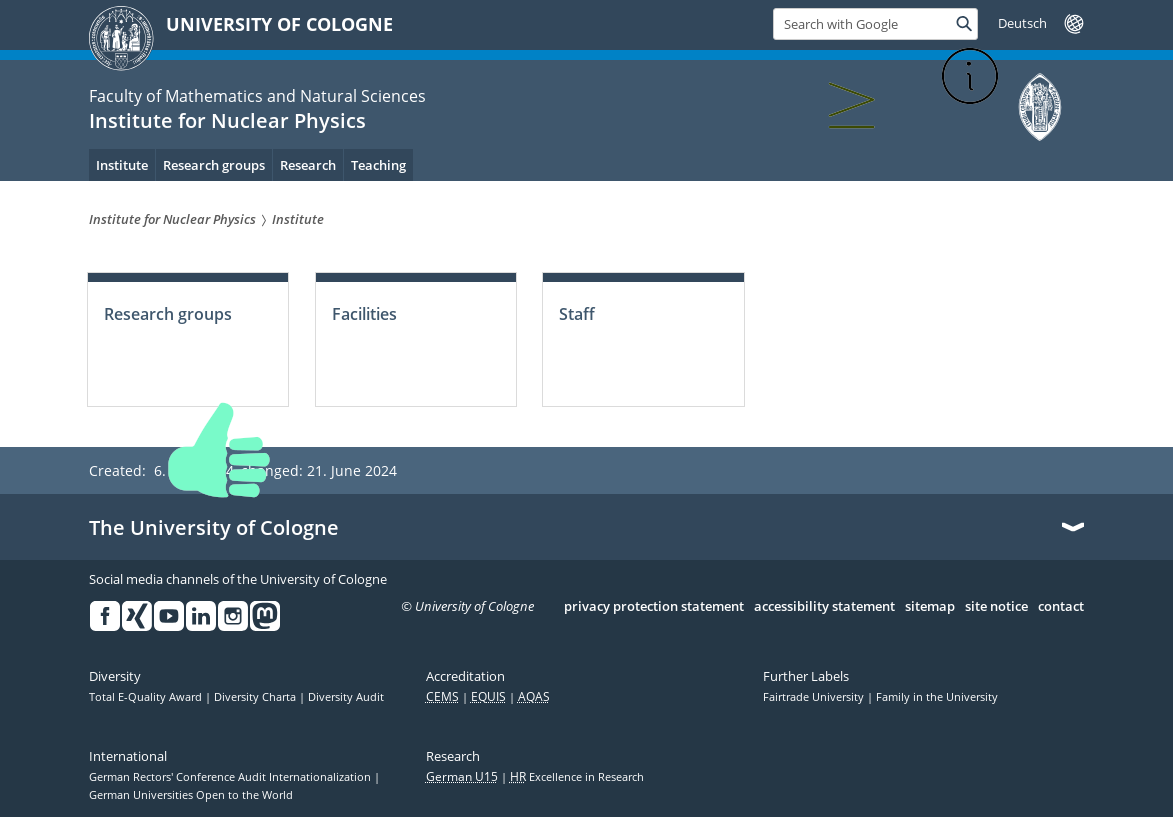 The image size is (1173, 817). Describe the element at coordinates (850, 106) in the screenshot. I see `greater than or equal to mathematical operator` at that location.